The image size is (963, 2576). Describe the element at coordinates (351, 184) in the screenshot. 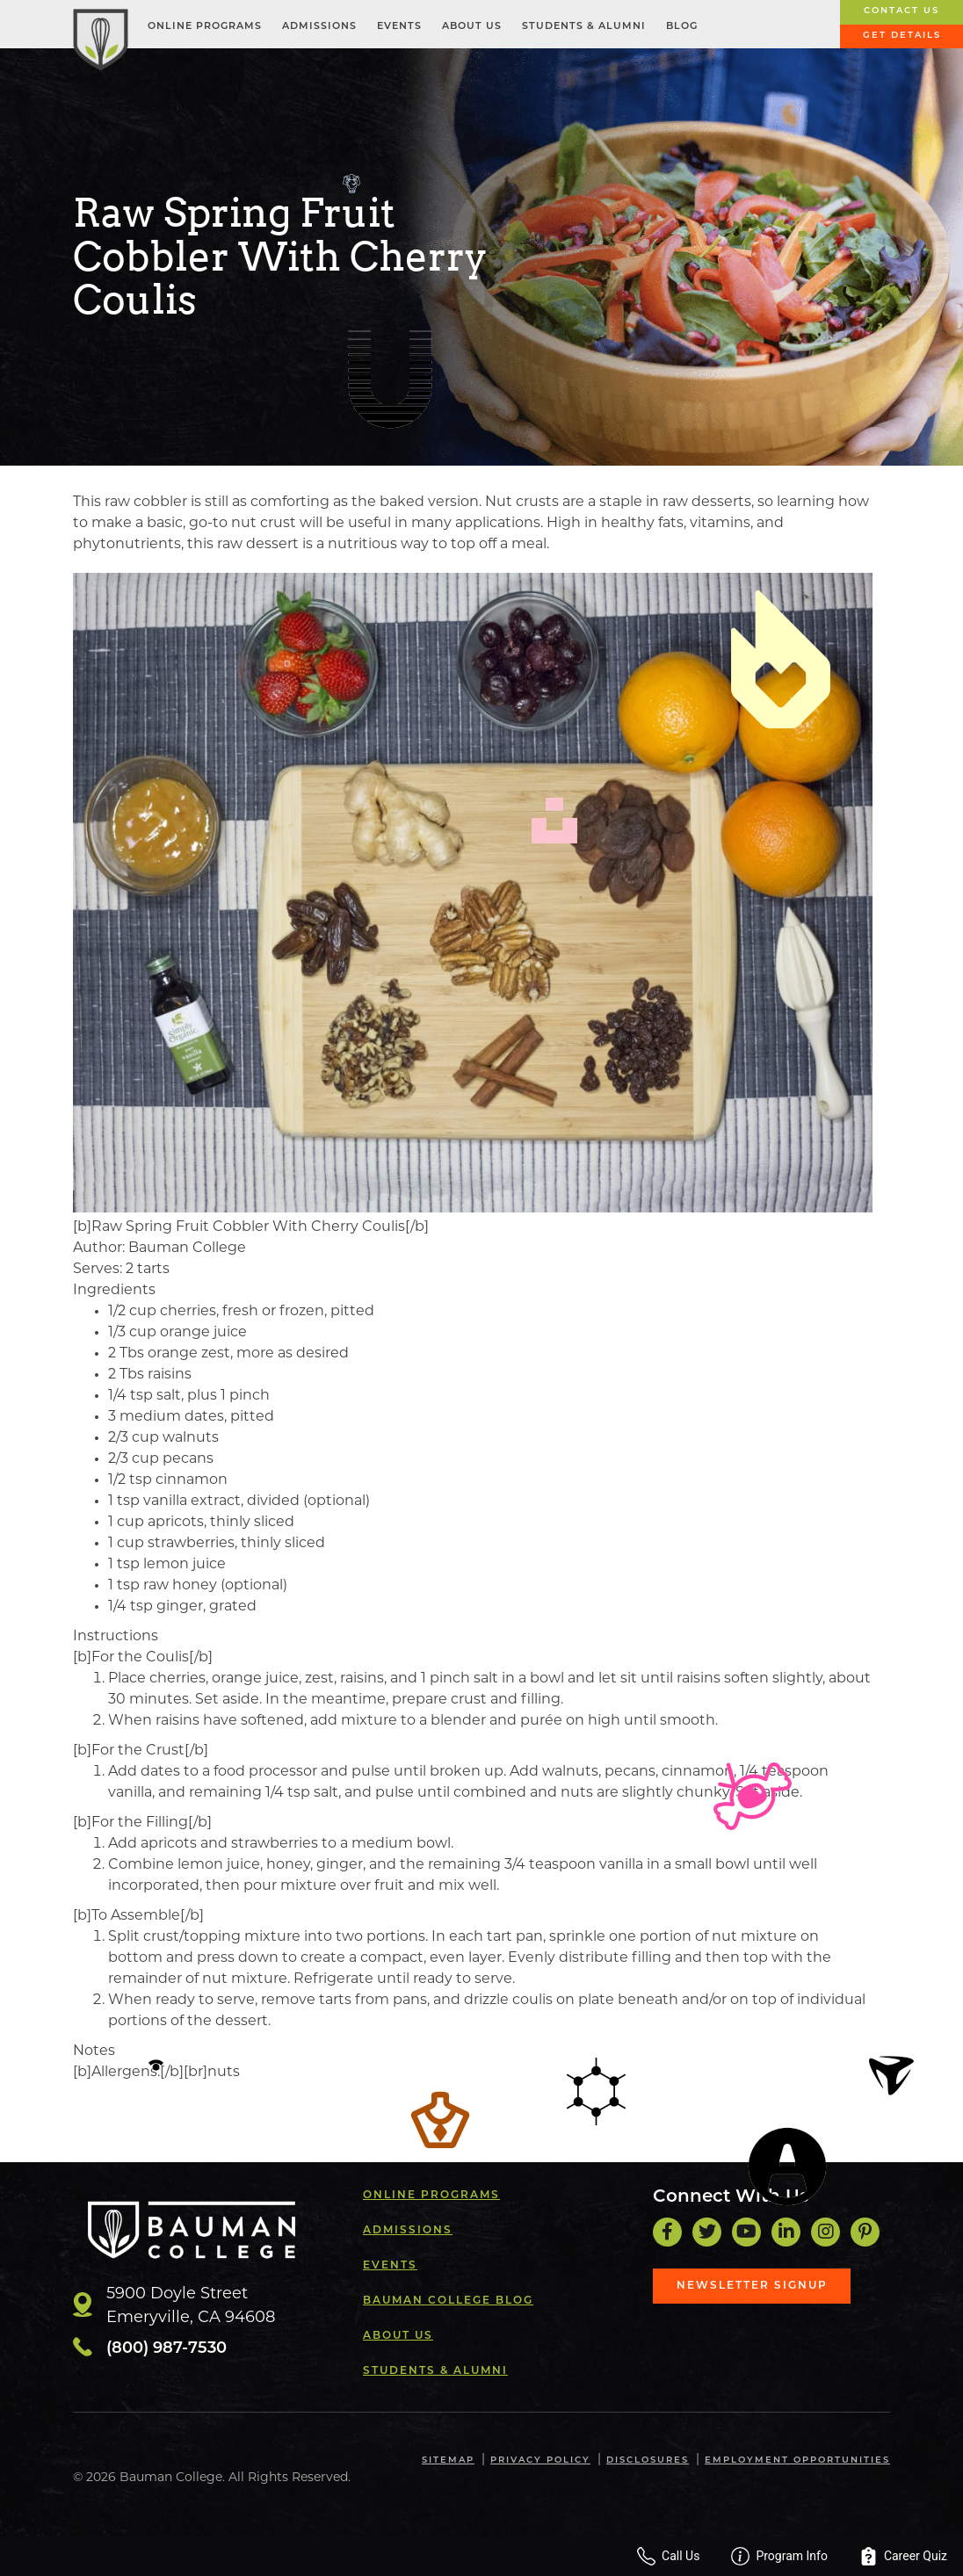

I see `packagist logo - php package repository` at that location.